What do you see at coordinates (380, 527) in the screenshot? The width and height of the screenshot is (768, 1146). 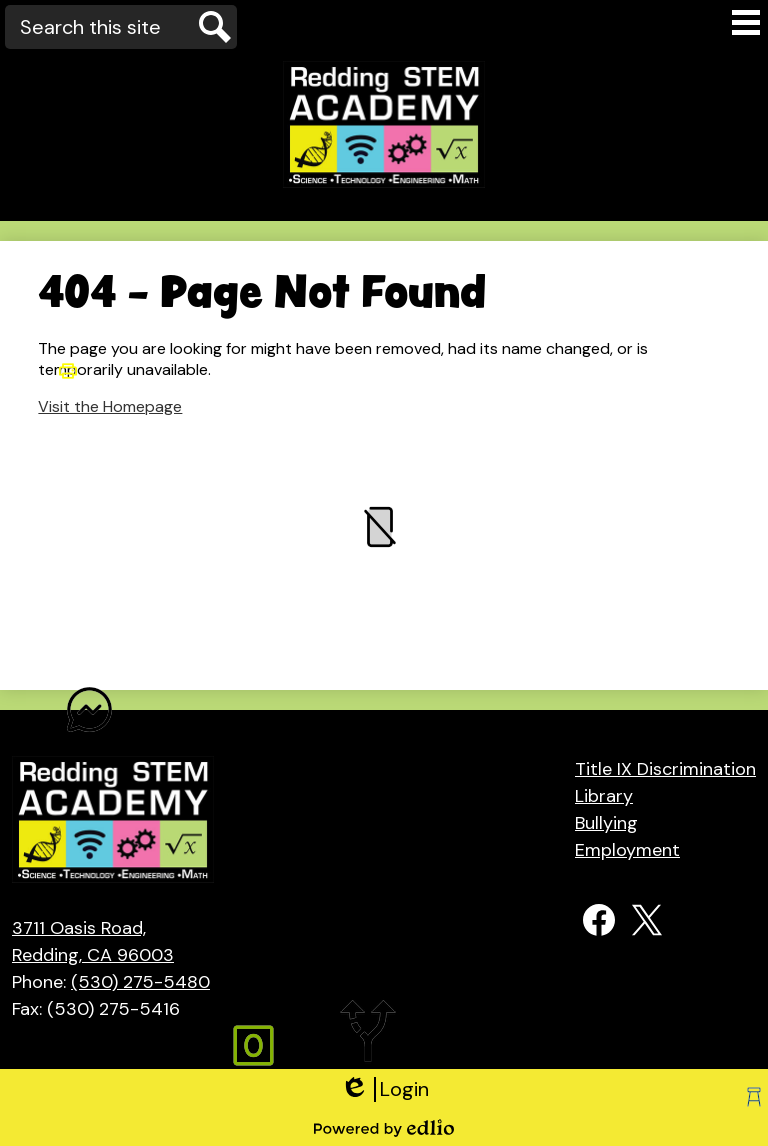 I see `mobile device is unavailable or disabled` at bounding box center [380, 527].